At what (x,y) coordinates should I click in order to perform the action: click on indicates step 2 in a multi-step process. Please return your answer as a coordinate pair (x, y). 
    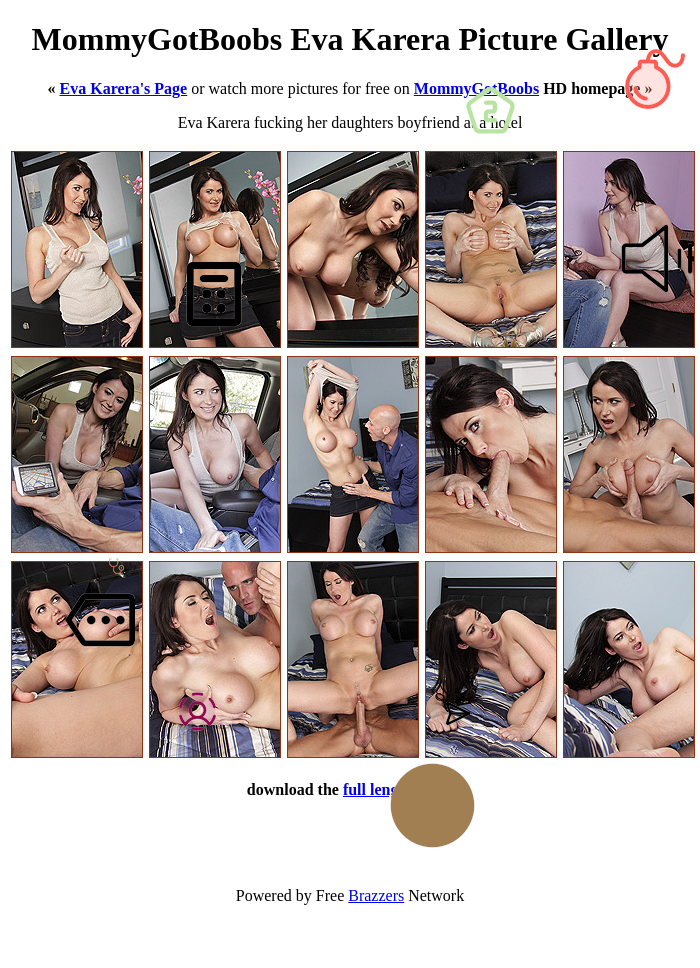
    Looking at the image, I should click on (490, 111).